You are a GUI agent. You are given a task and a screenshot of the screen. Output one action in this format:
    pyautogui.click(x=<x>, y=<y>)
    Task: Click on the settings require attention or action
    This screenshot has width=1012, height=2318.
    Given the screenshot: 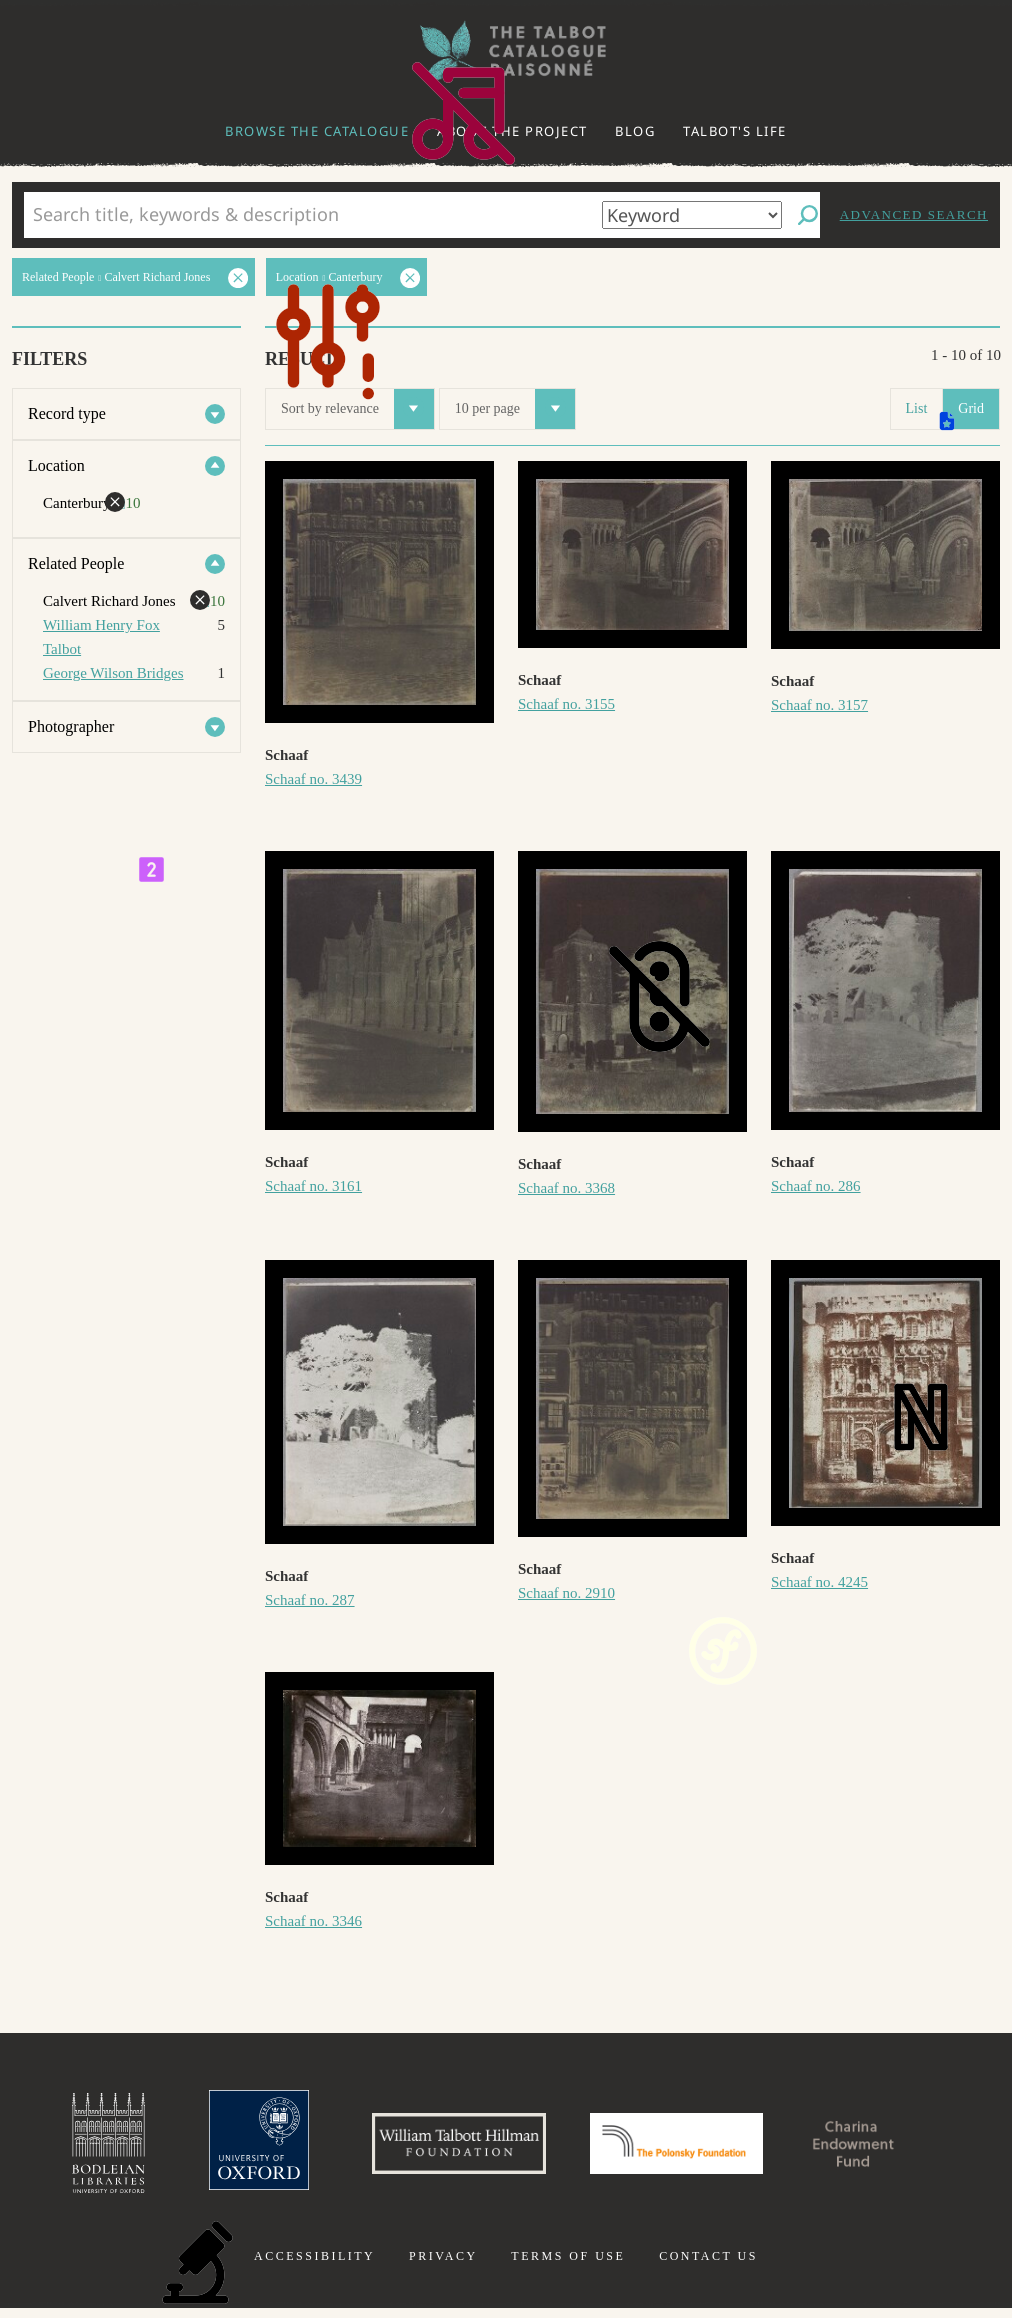 What is the action you would take?
    pyautogui.click(x=328, y=336)
    